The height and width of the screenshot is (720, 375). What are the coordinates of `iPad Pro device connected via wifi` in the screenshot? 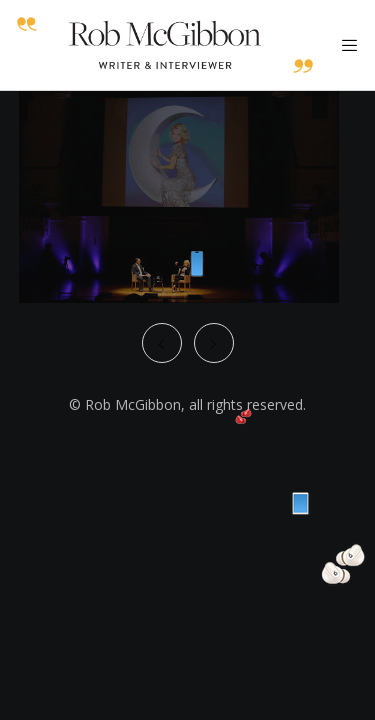 It's located at (300, 503).